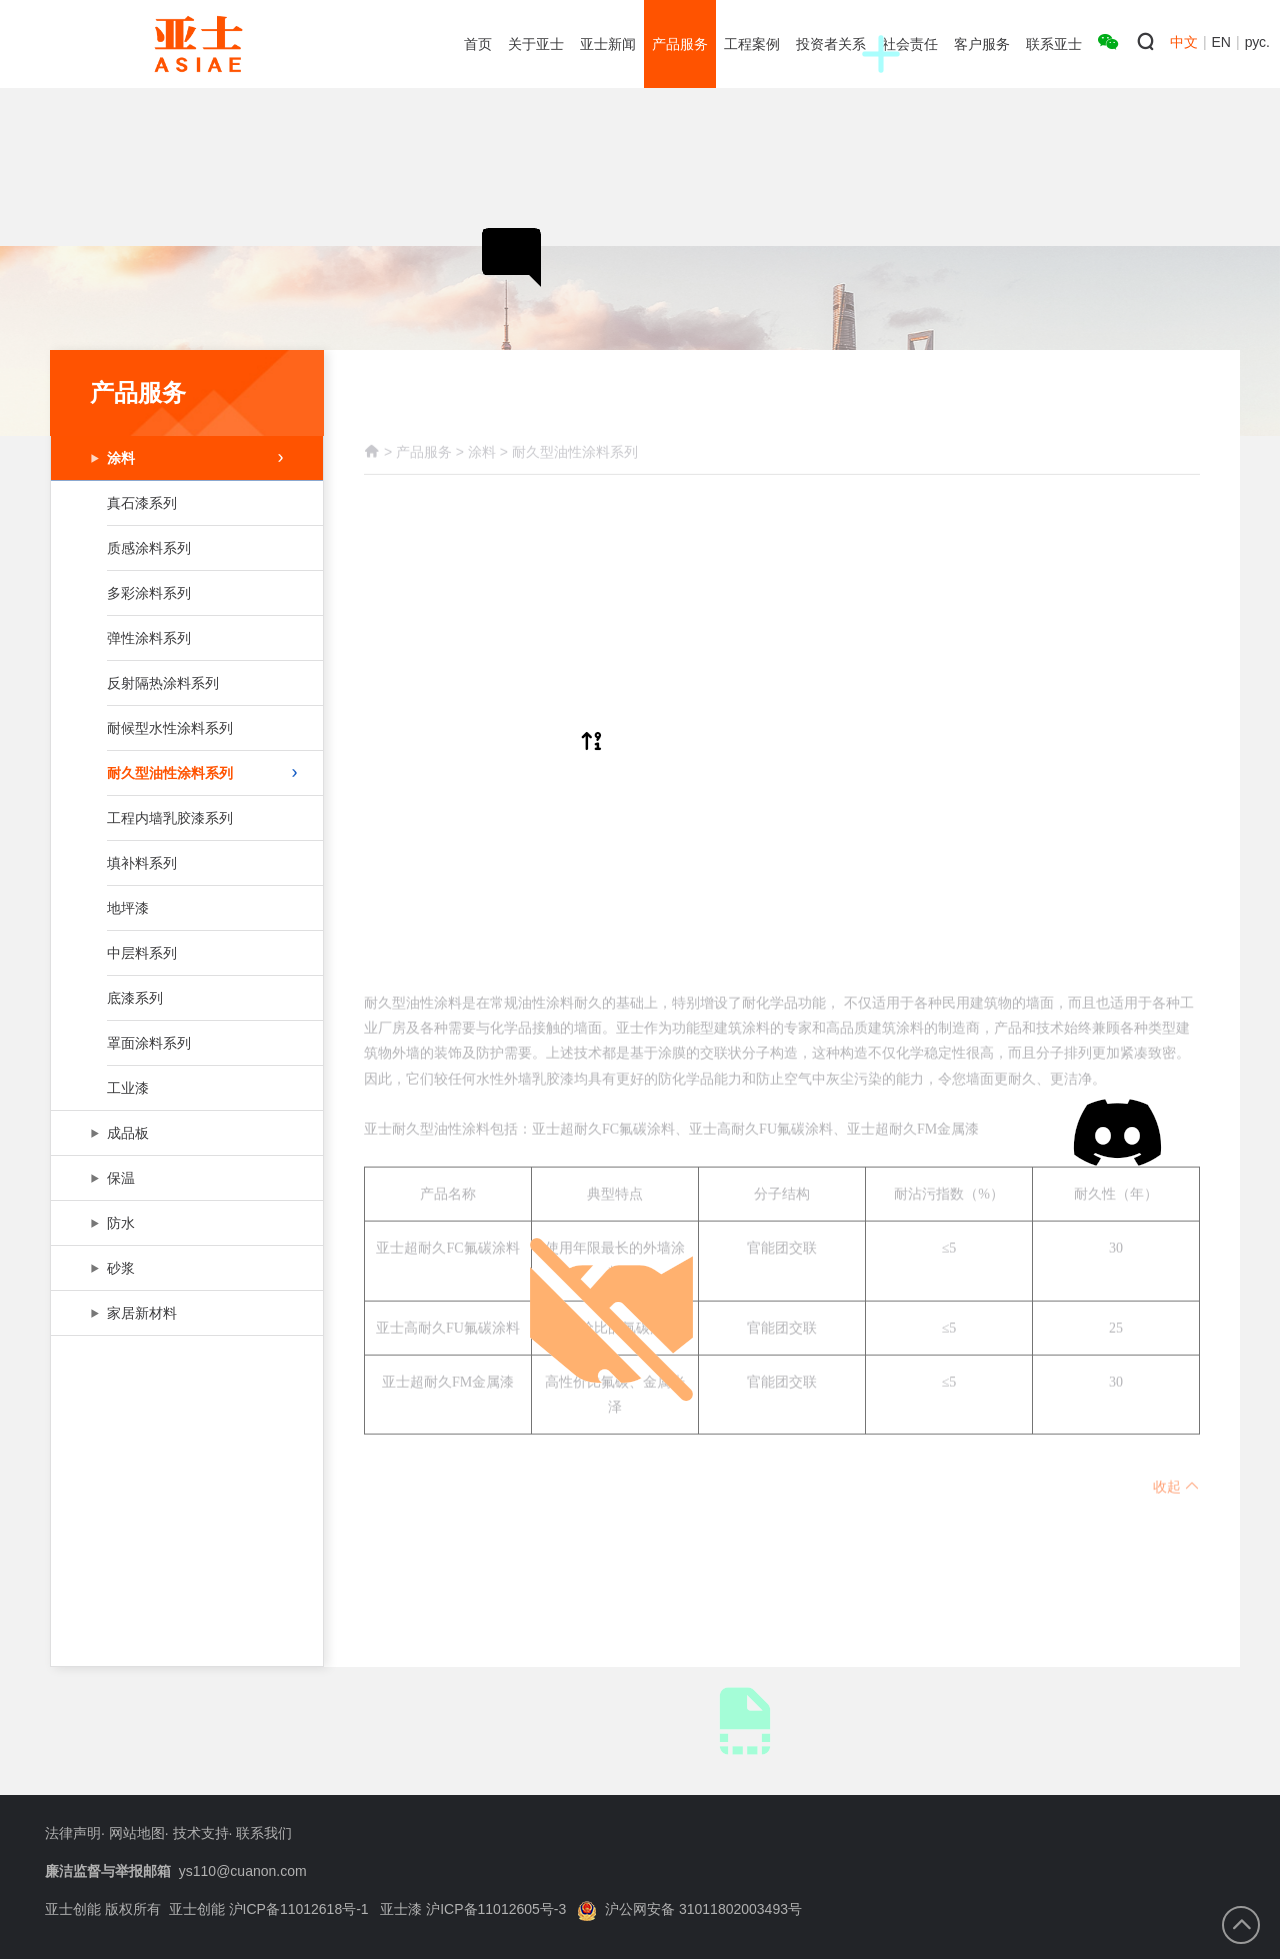 The width and height of the screenshot is (1280, 1959). I want to click on sort numbers in descending order (9 to 1), so click(592, 741).